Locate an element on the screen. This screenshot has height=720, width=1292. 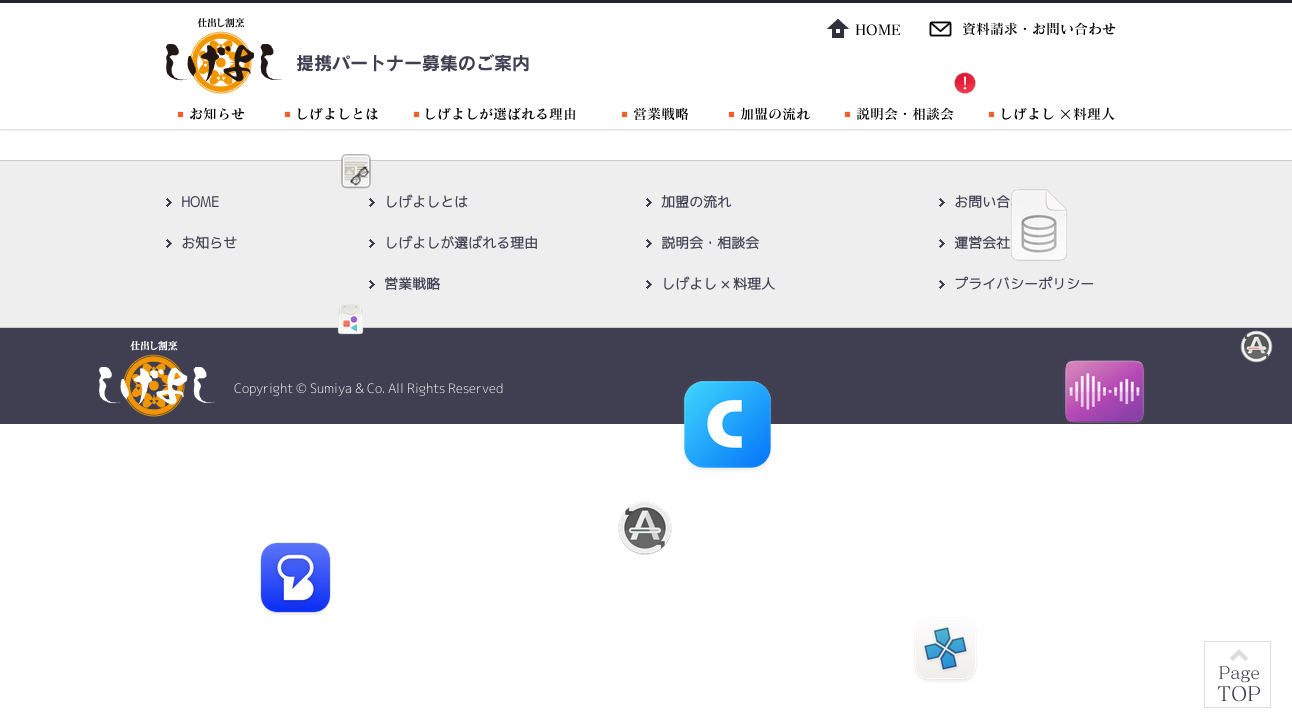
launch ppsspp psp emulator is located at coordinates (945, 648).